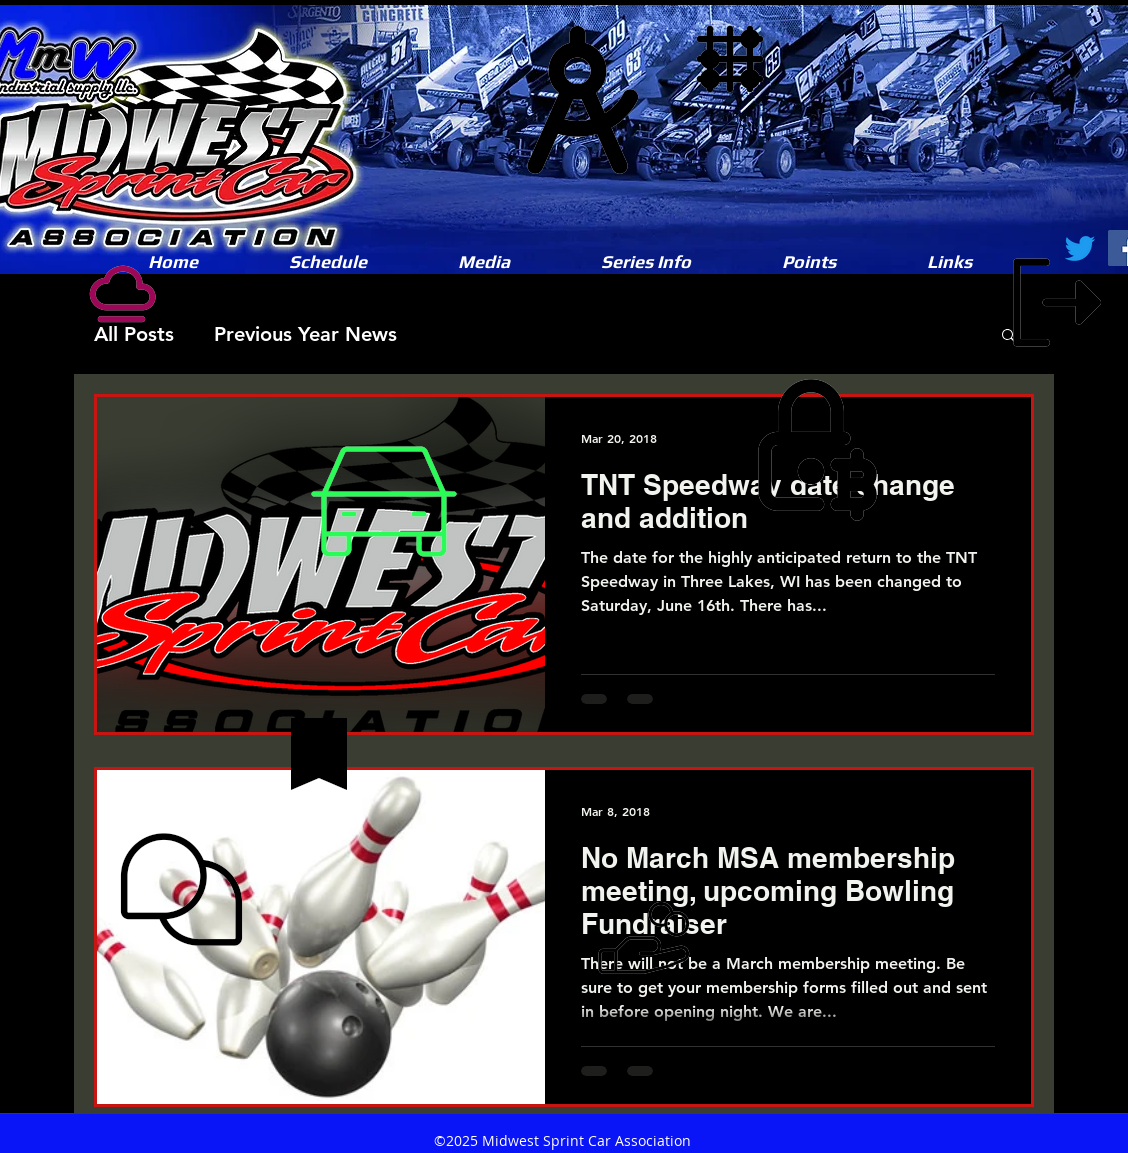  What do you see at coordinates (384, 504) in the screenshot?
I see `access vehicle or car-related features` at bounding box center [384, 504].